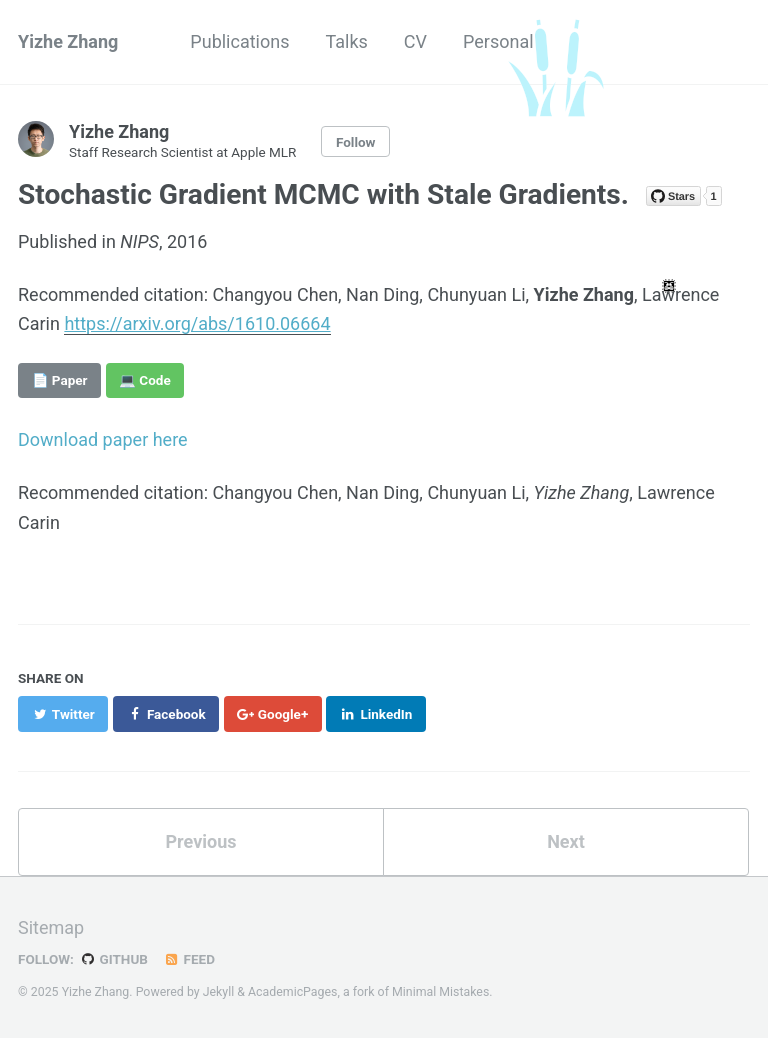 The height and width of the screenshot is (1038, 768). What do you see at coordinates (669, 286) in the screenshot?
I see `thwomp enemy character from super mario games` at bounding box center [669, 286].